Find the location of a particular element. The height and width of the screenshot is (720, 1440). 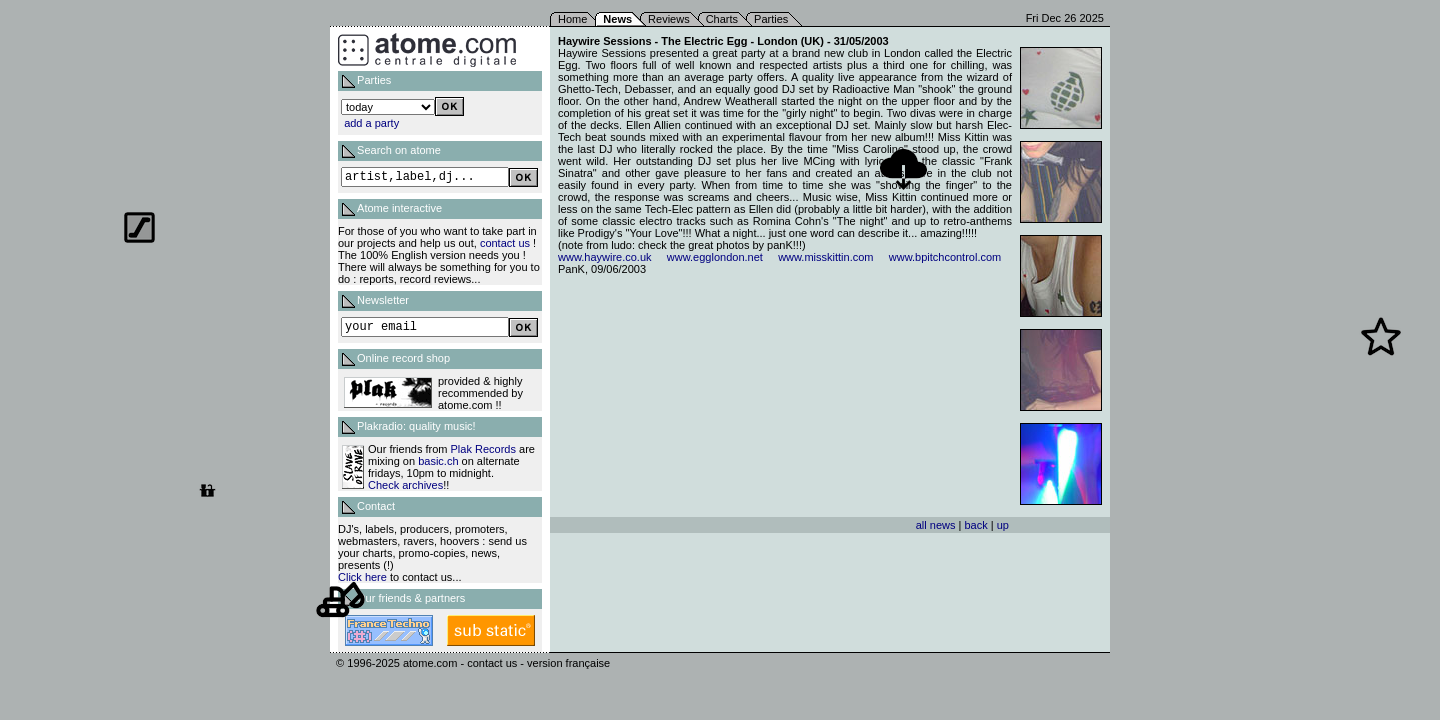

construction or building in progress is located at coordinates (340, 599).